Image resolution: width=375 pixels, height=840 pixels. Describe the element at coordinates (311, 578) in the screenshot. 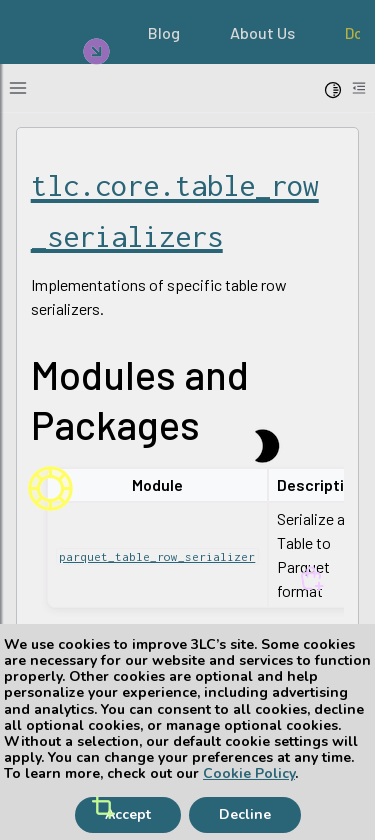

I see `add item to shopping bag` at that location.